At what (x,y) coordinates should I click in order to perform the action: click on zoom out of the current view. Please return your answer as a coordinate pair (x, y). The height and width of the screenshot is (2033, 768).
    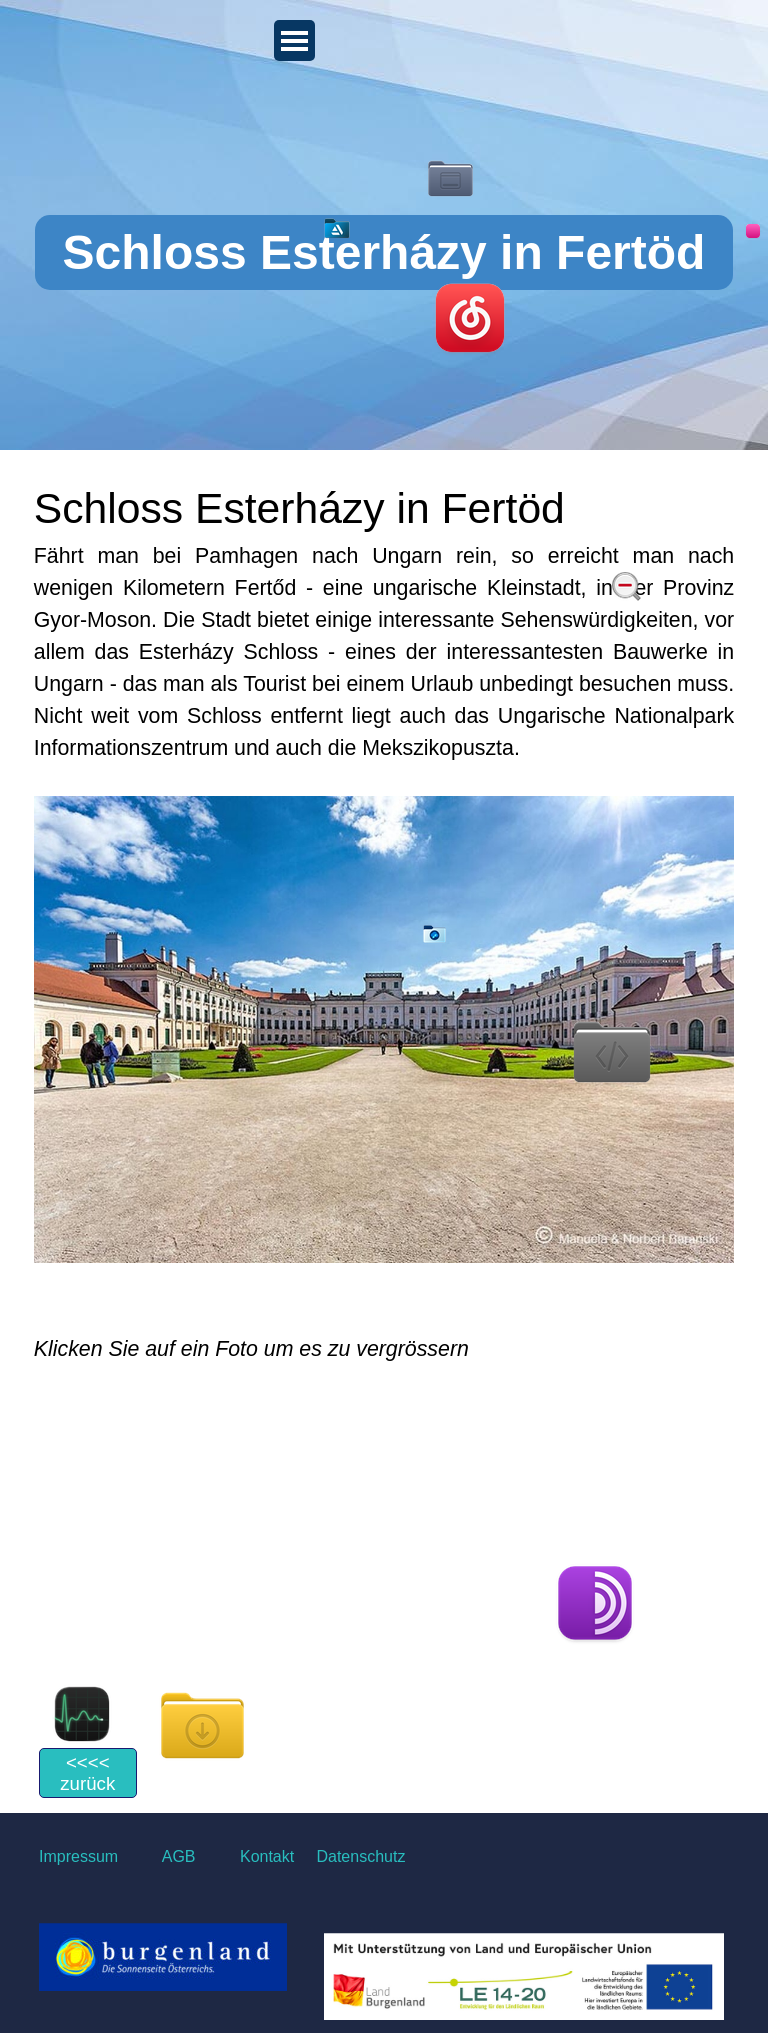
    Looking at the image, I should click on (626, 586).